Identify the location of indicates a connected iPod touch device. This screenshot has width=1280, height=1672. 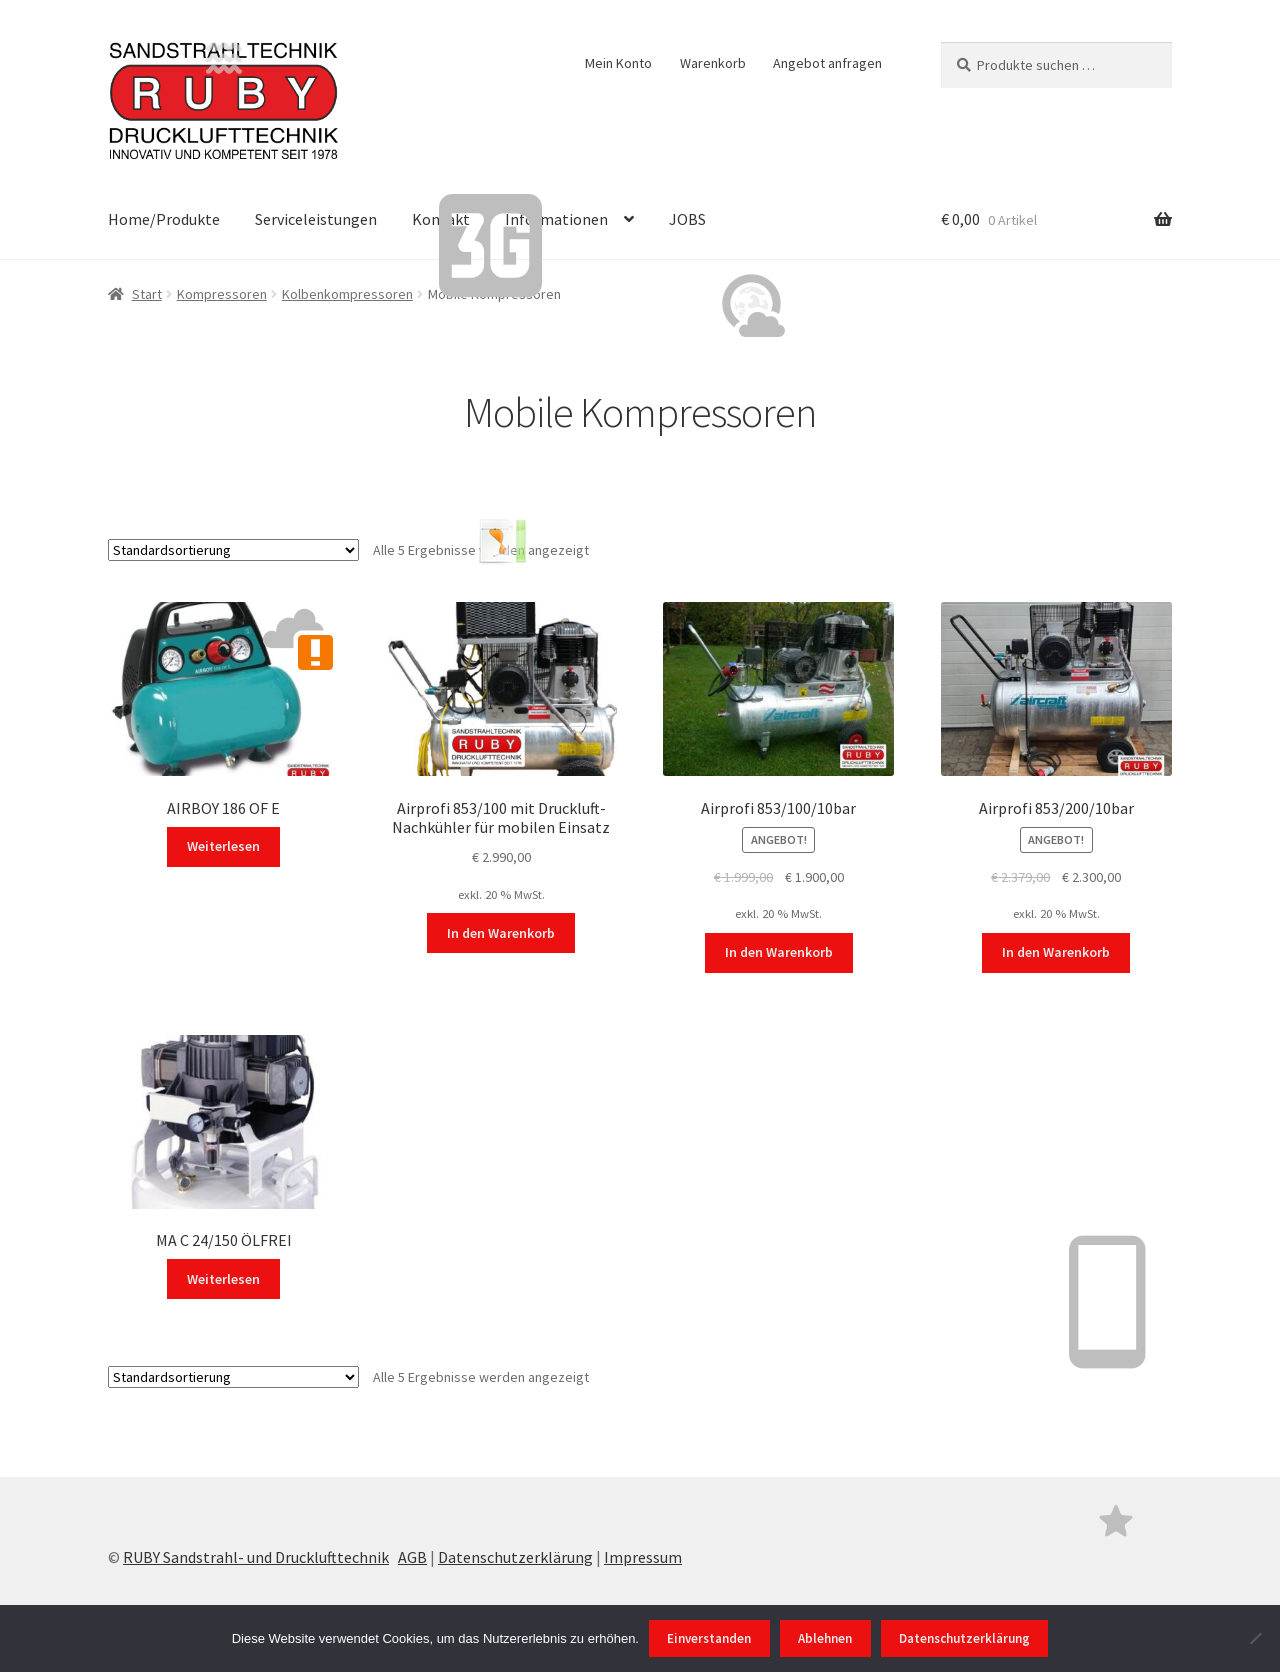
(1107, 1302).